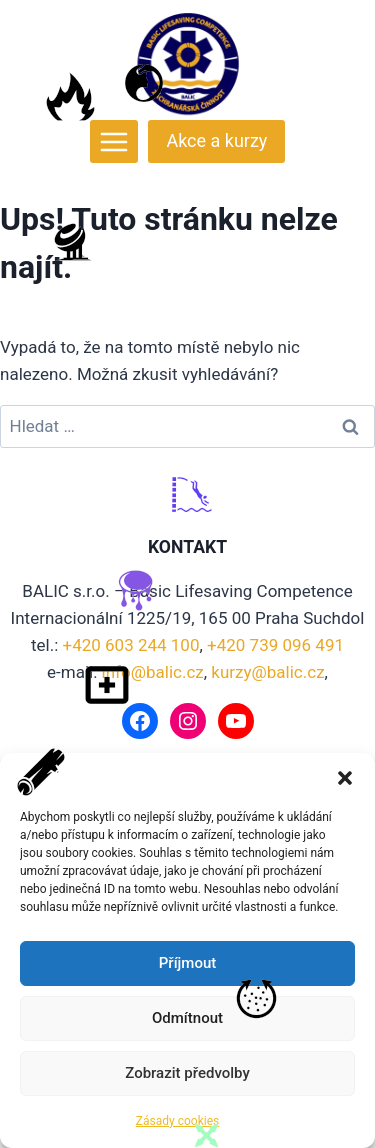 This screenshot has height=1148, width=375. What do you see at coordinates (107, 685) in the screenshot?
I see `access health or medical supplies` at bounding box center [107, 685].